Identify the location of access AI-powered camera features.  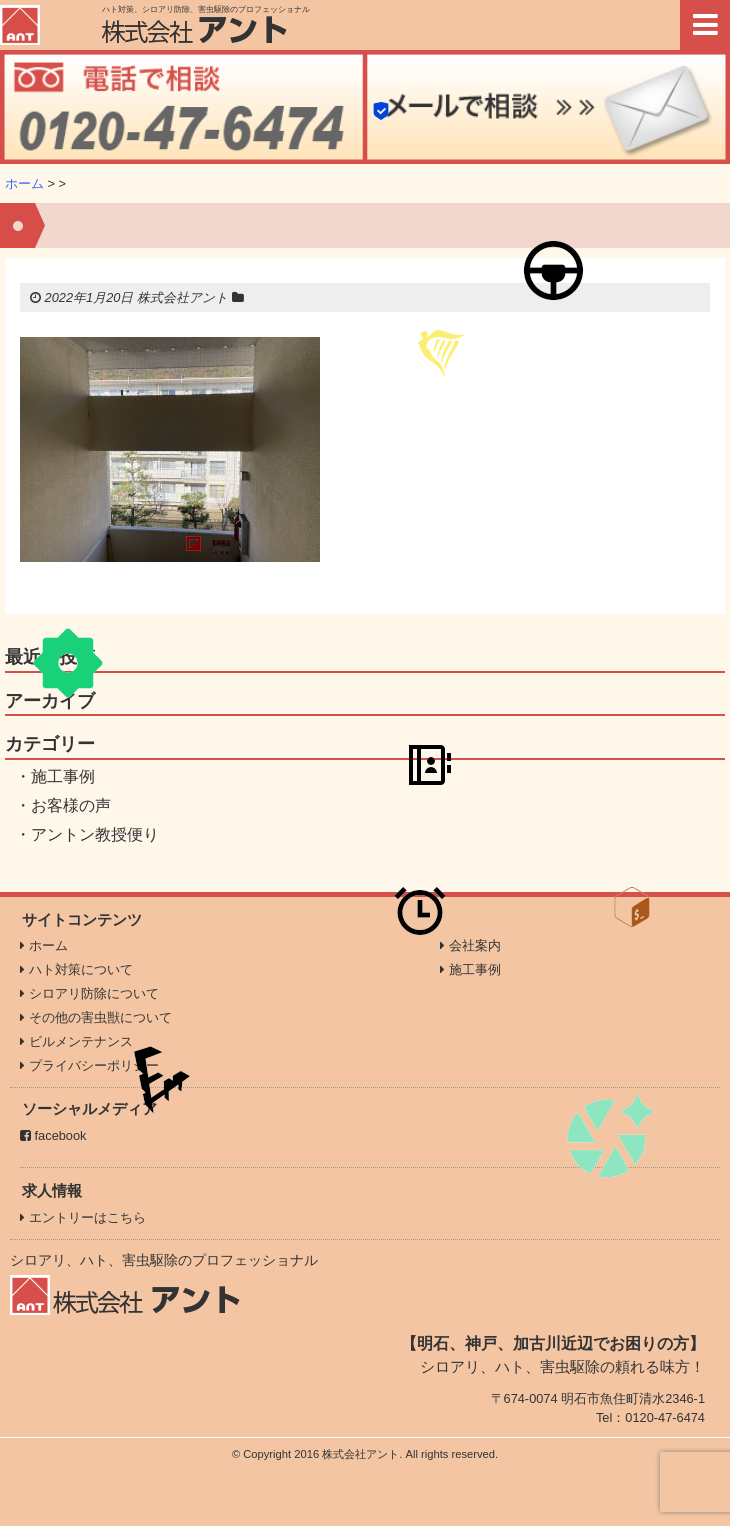
(606, 1138).